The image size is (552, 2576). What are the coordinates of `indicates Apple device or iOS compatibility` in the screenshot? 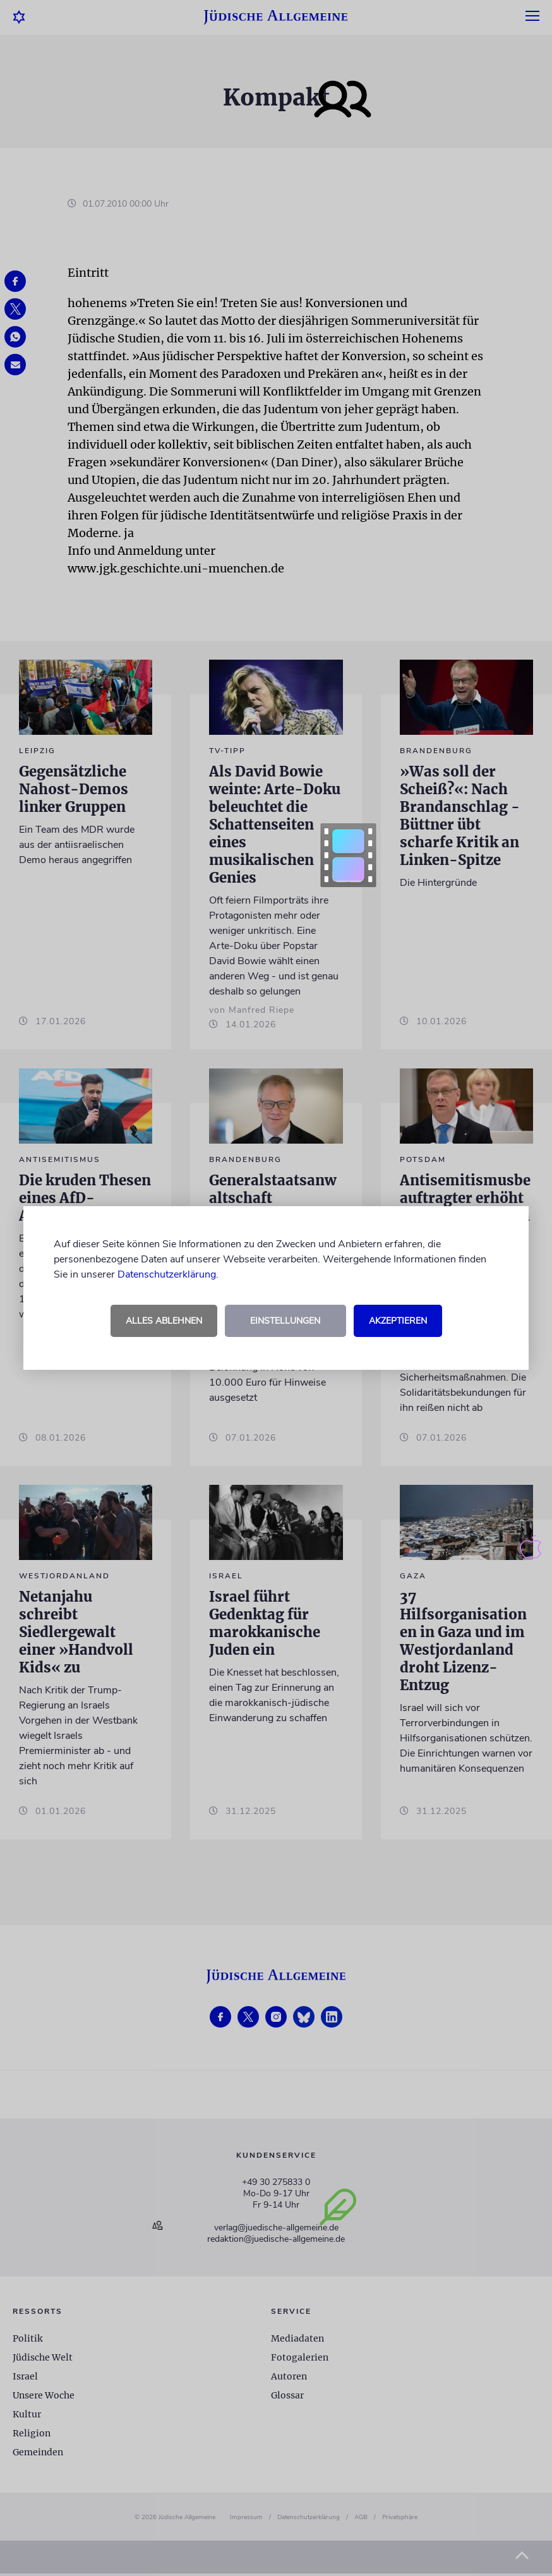 It's located at (531, 1548).